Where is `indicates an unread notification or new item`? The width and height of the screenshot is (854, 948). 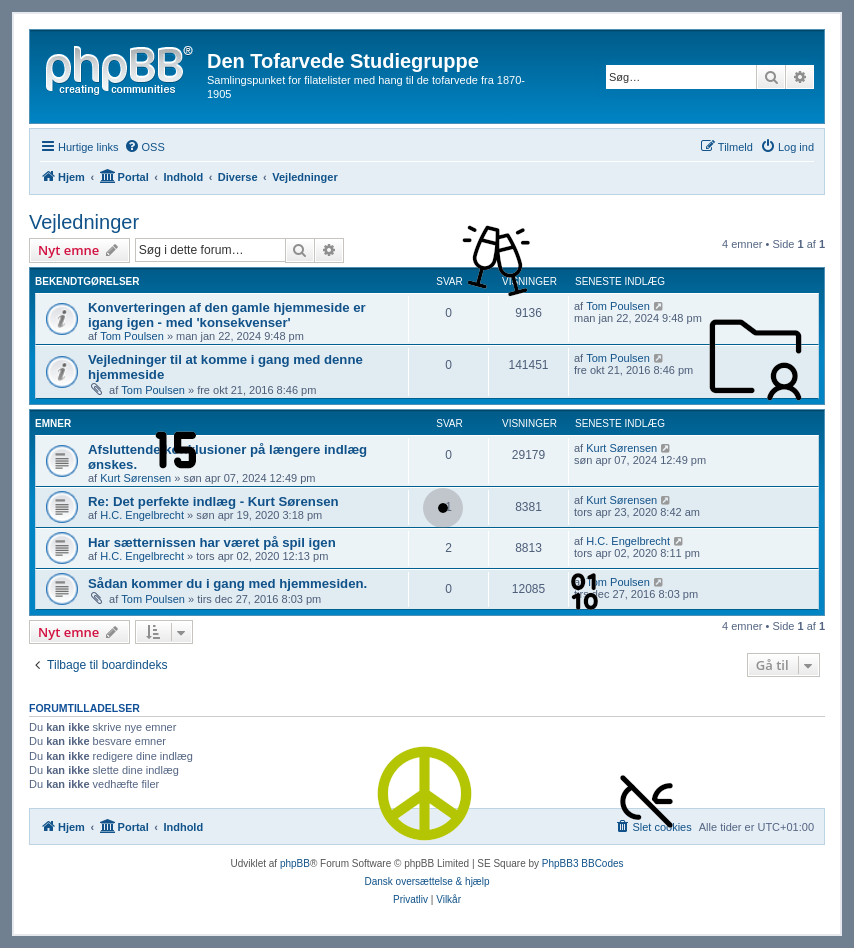 indicates an unread notification or new item is located at coordinates (443, 508).